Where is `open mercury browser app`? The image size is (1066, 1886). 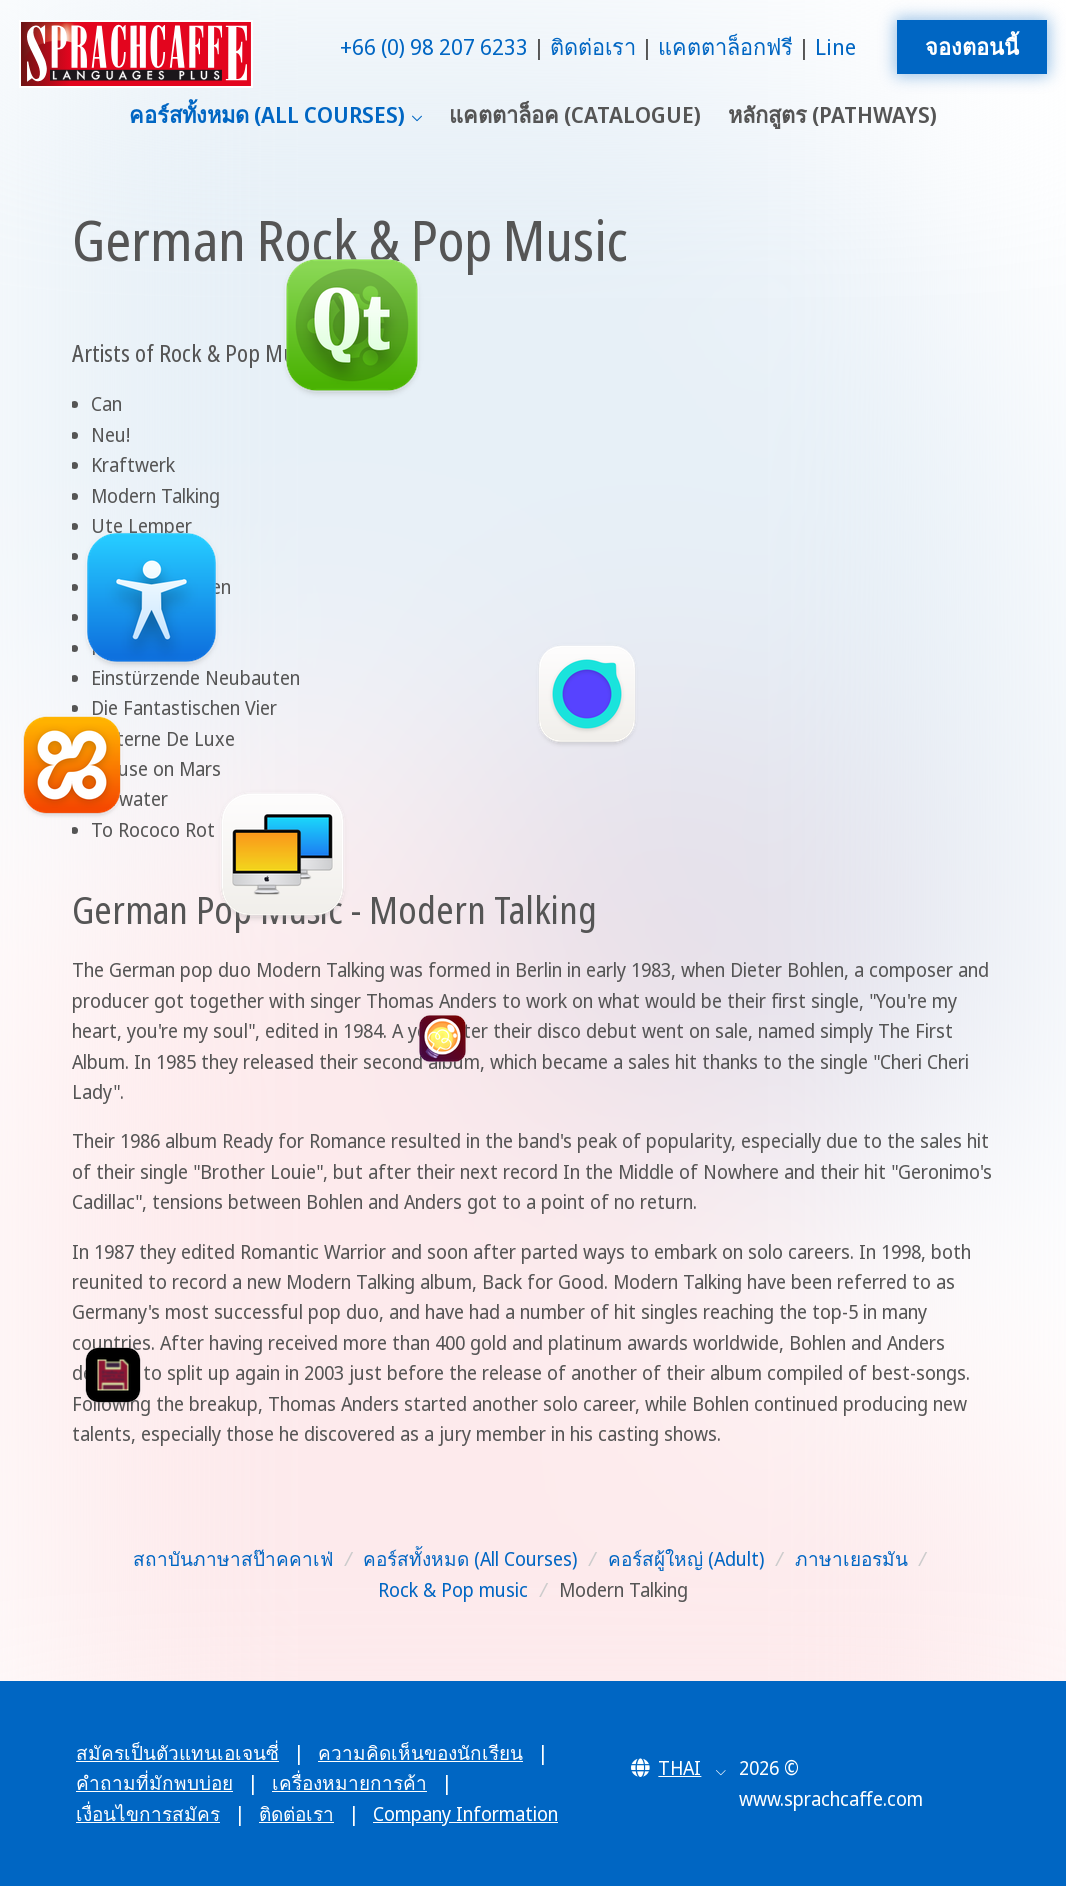 open mercury browser app is located at coordinates (587, 694).